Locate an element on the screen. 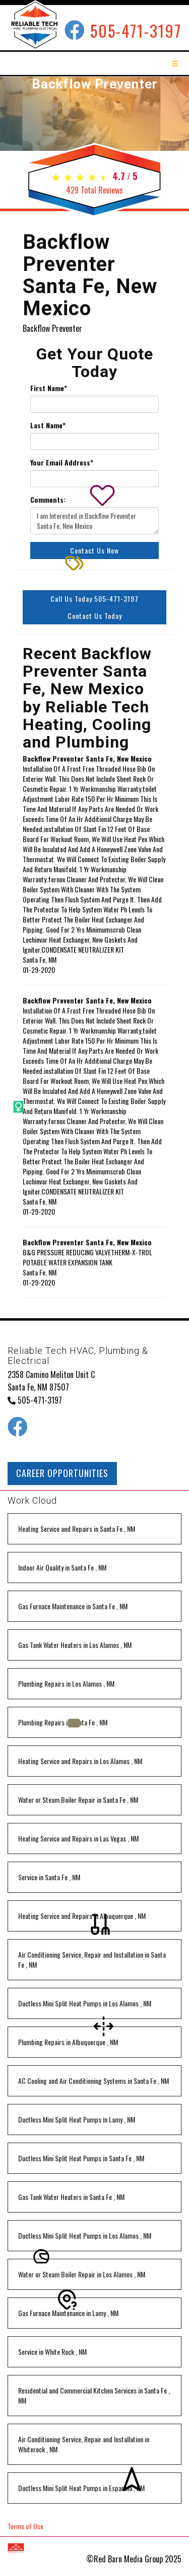 The image size is (189, 2576). indicates female gender option is located at coordinates (18, 1107).